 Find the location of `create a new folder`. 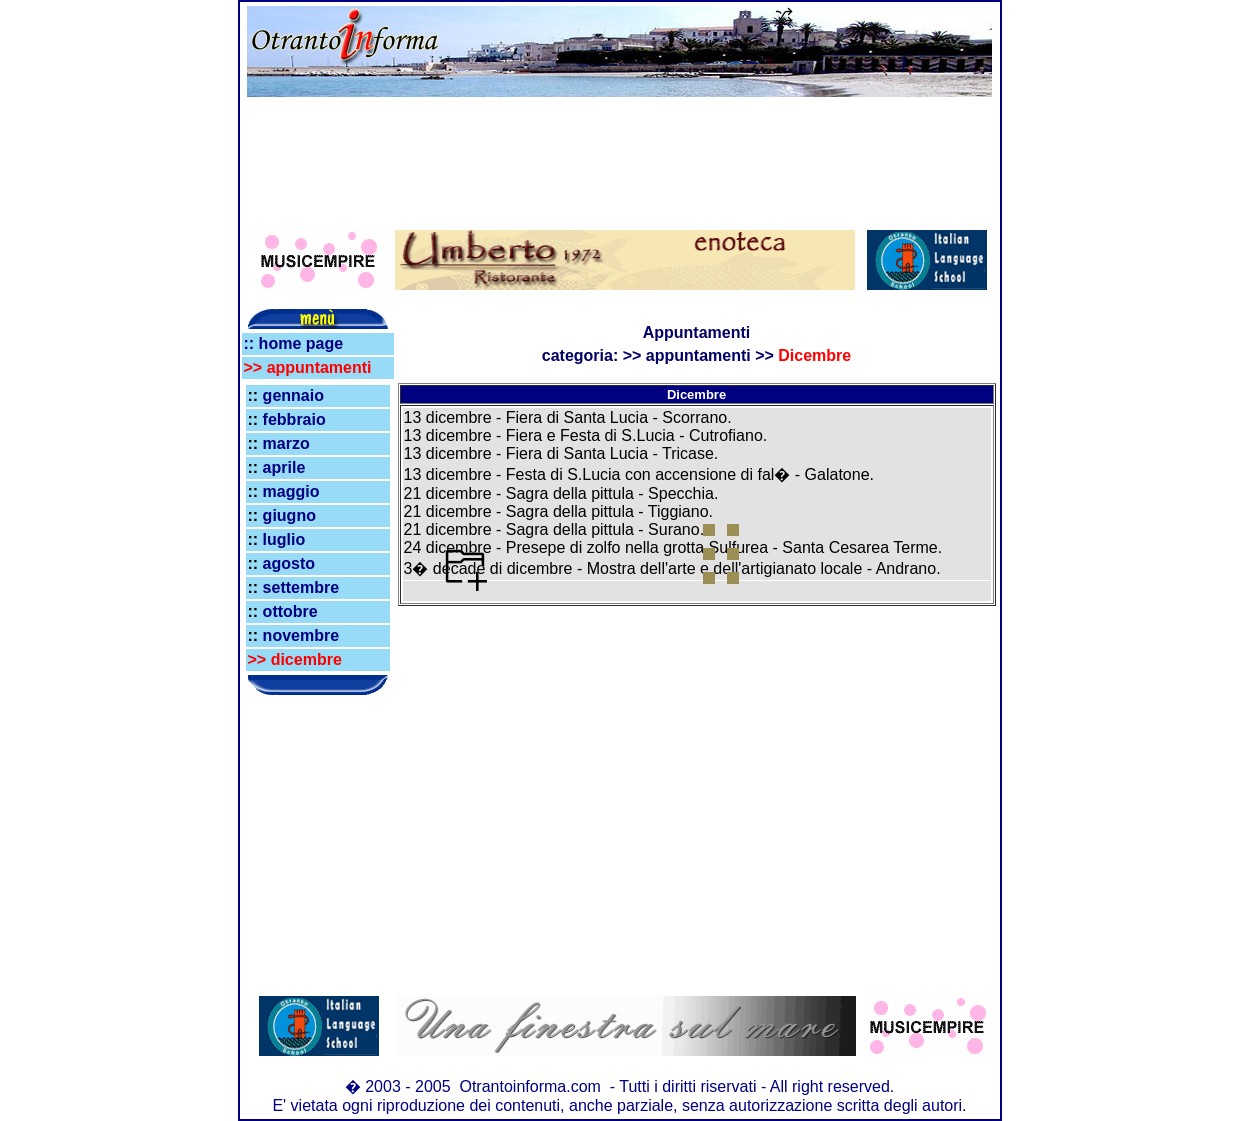

create a new folder is located at coordinates (465, 569).